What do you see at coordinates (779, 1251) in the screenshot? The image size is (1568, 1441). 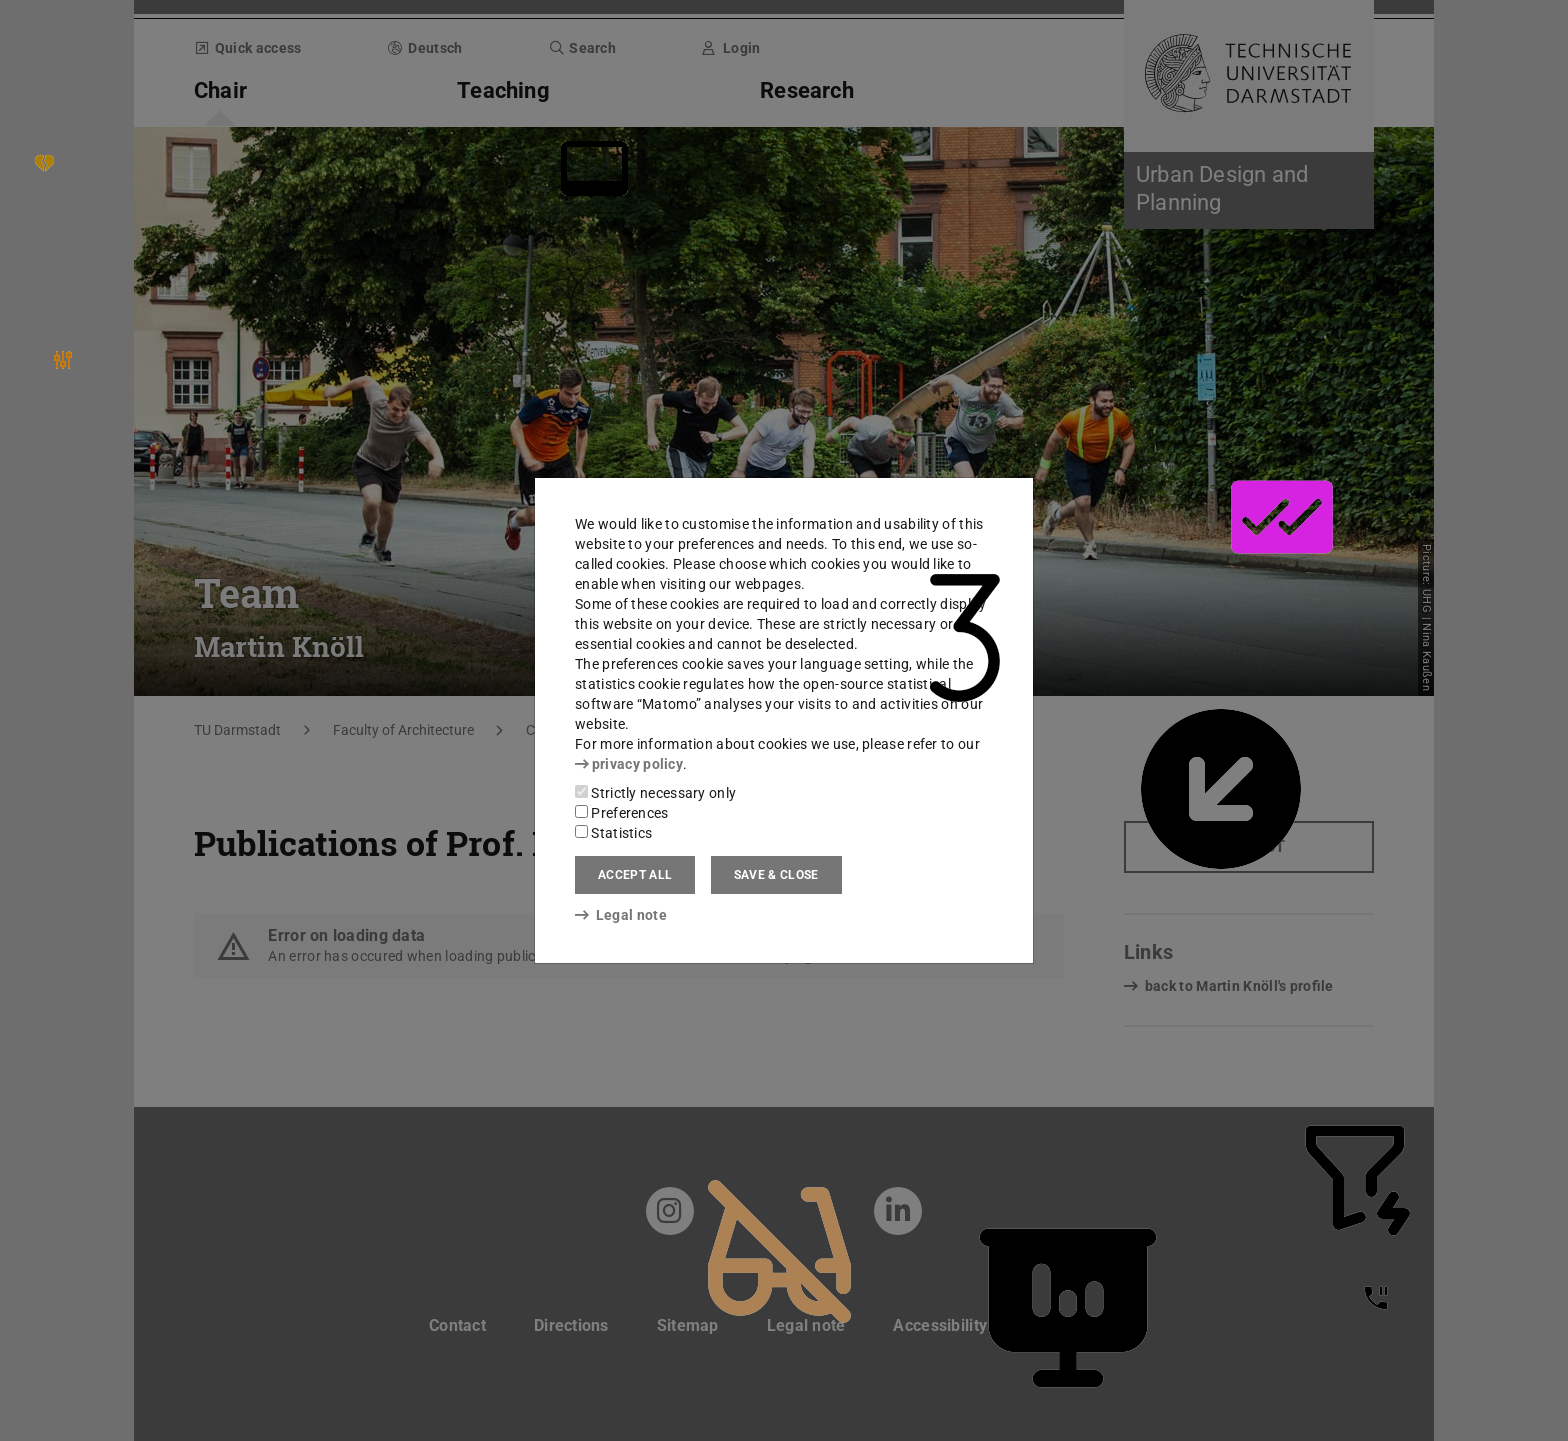 I see `disable reading mode` at bounding box center [779, 1251].